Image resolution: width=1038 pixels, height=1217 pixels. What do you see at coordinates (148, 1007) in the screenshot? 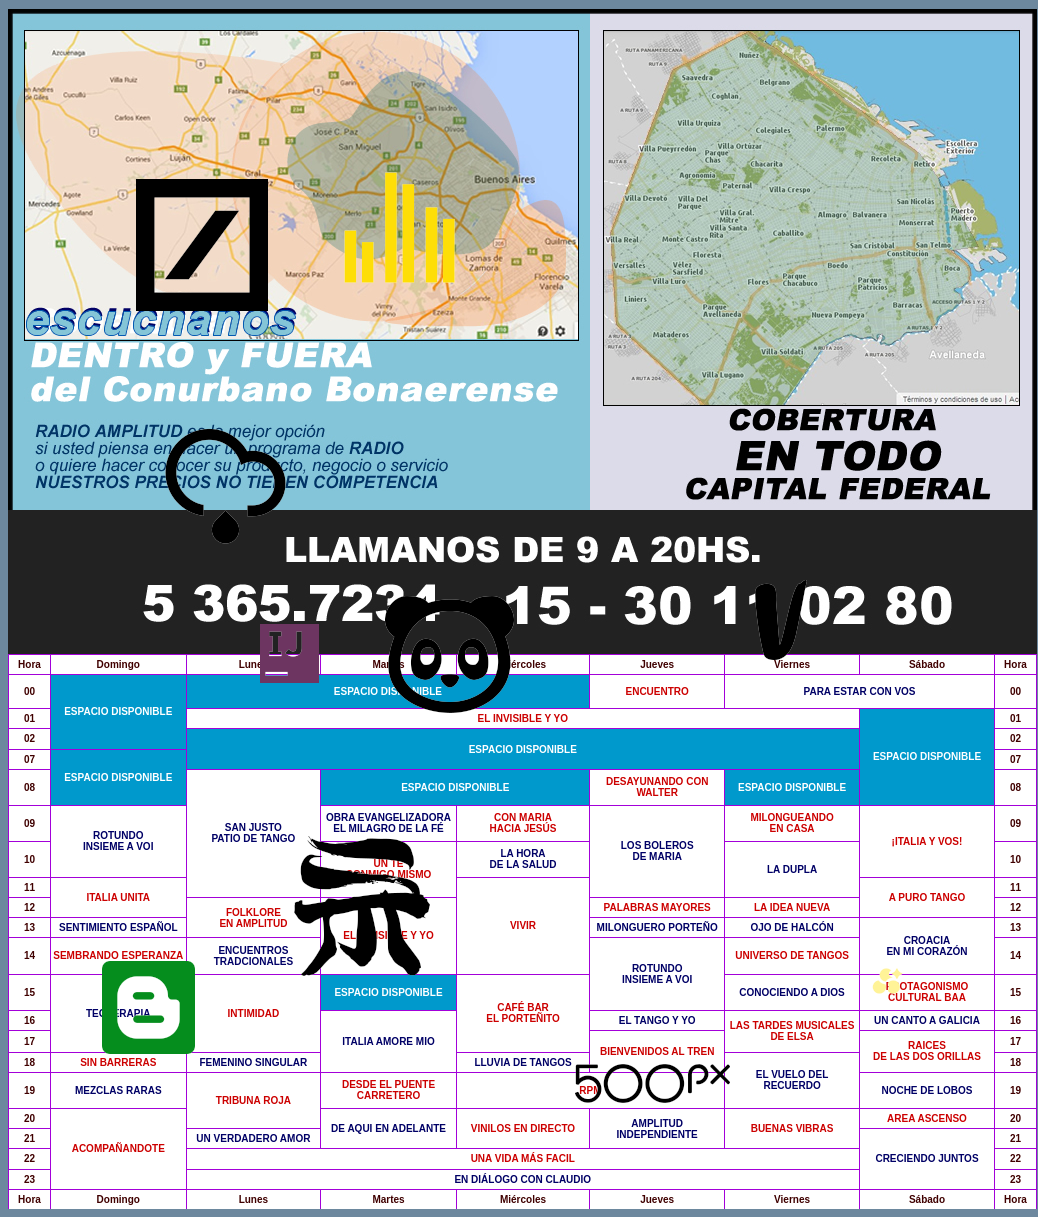
I see `open Blogger app` at bounding box center [148, 1007].